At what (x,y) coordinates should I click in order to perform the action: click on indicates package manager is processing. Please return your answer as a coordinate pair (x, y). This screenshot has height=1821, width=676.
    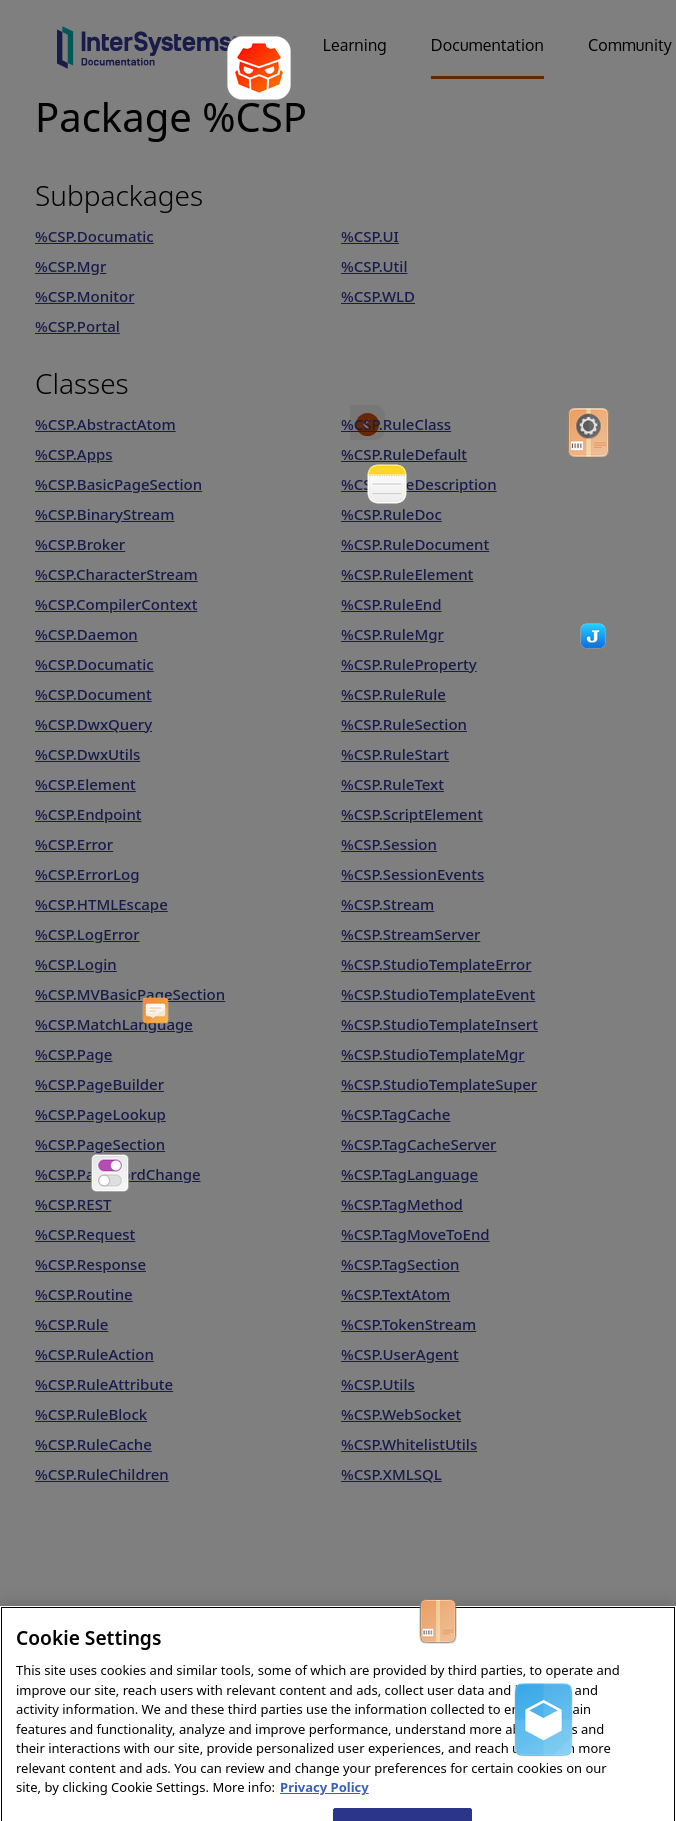
    Looking at the image, I should click on (588, 432).